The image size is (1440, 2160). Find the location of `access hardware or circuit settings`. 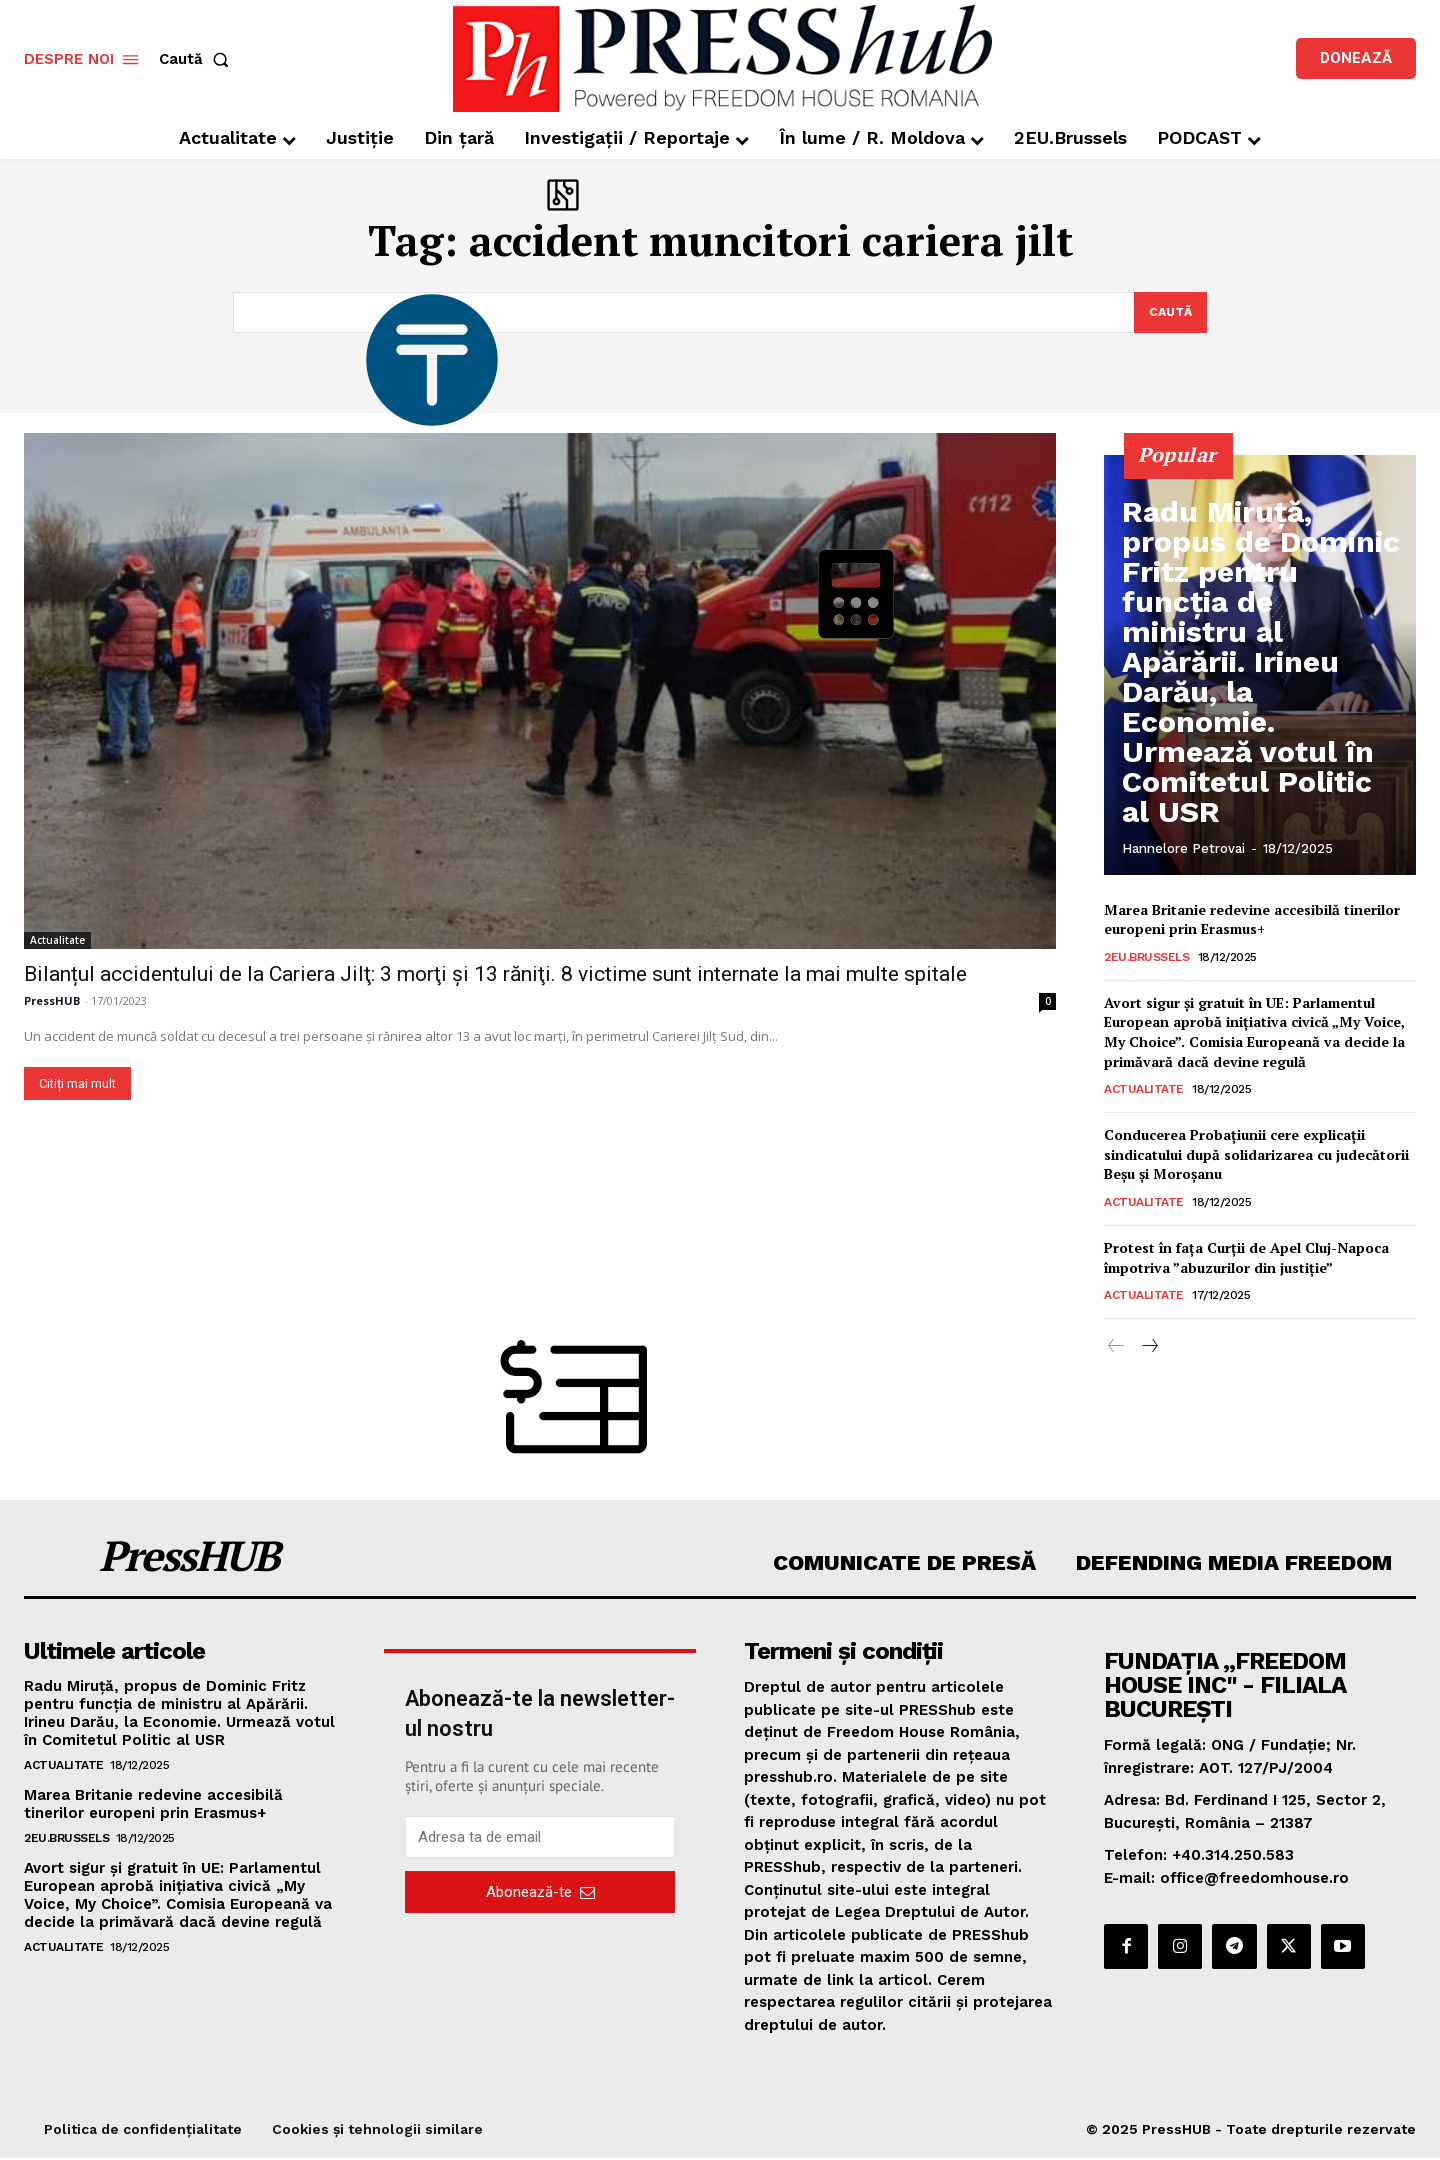

access hardware or circuit settings is located at coordinates (563, 195).